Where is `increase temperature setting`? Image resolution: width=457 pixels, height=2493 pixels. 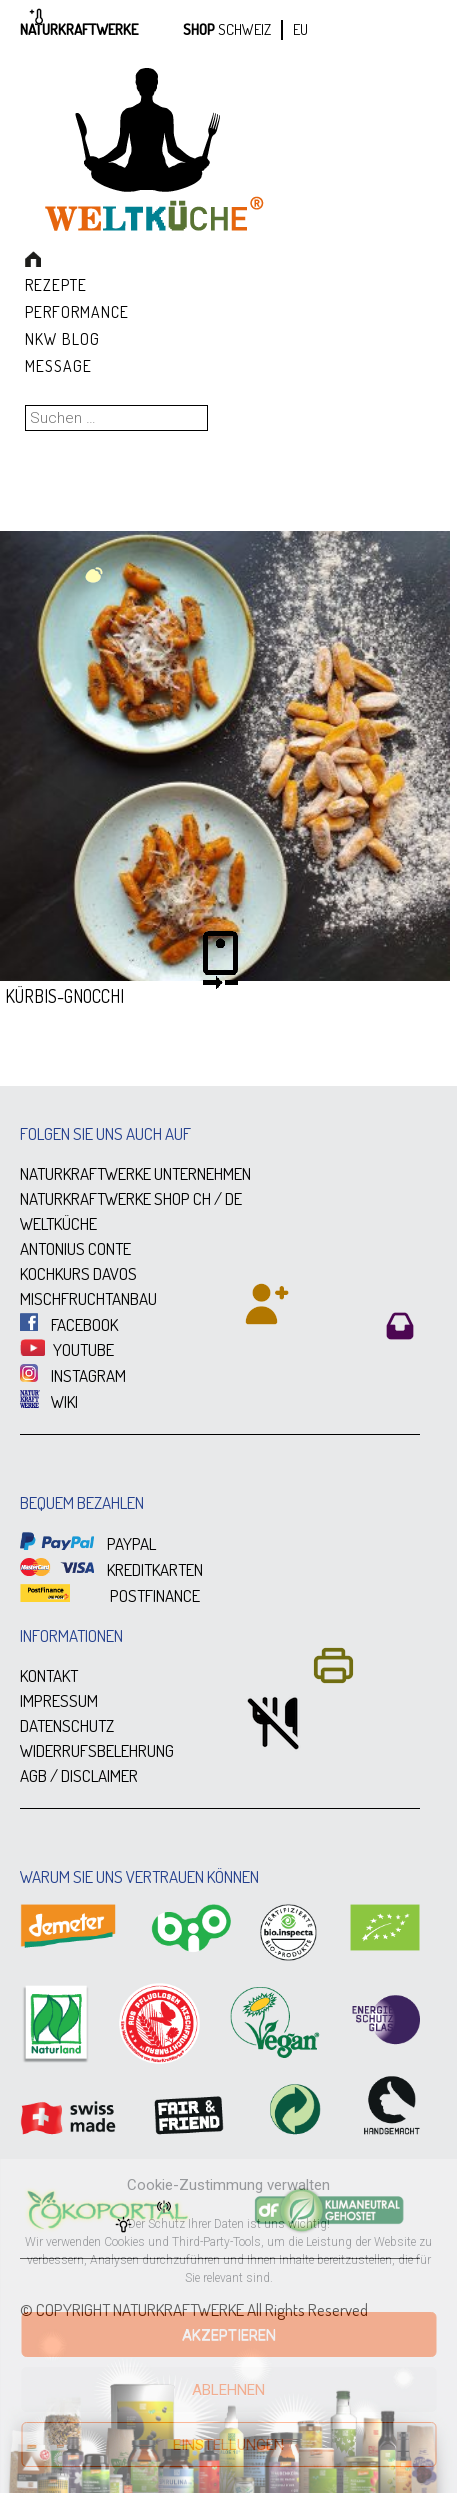 increase temperature setting is located at coordinates (37, 16).